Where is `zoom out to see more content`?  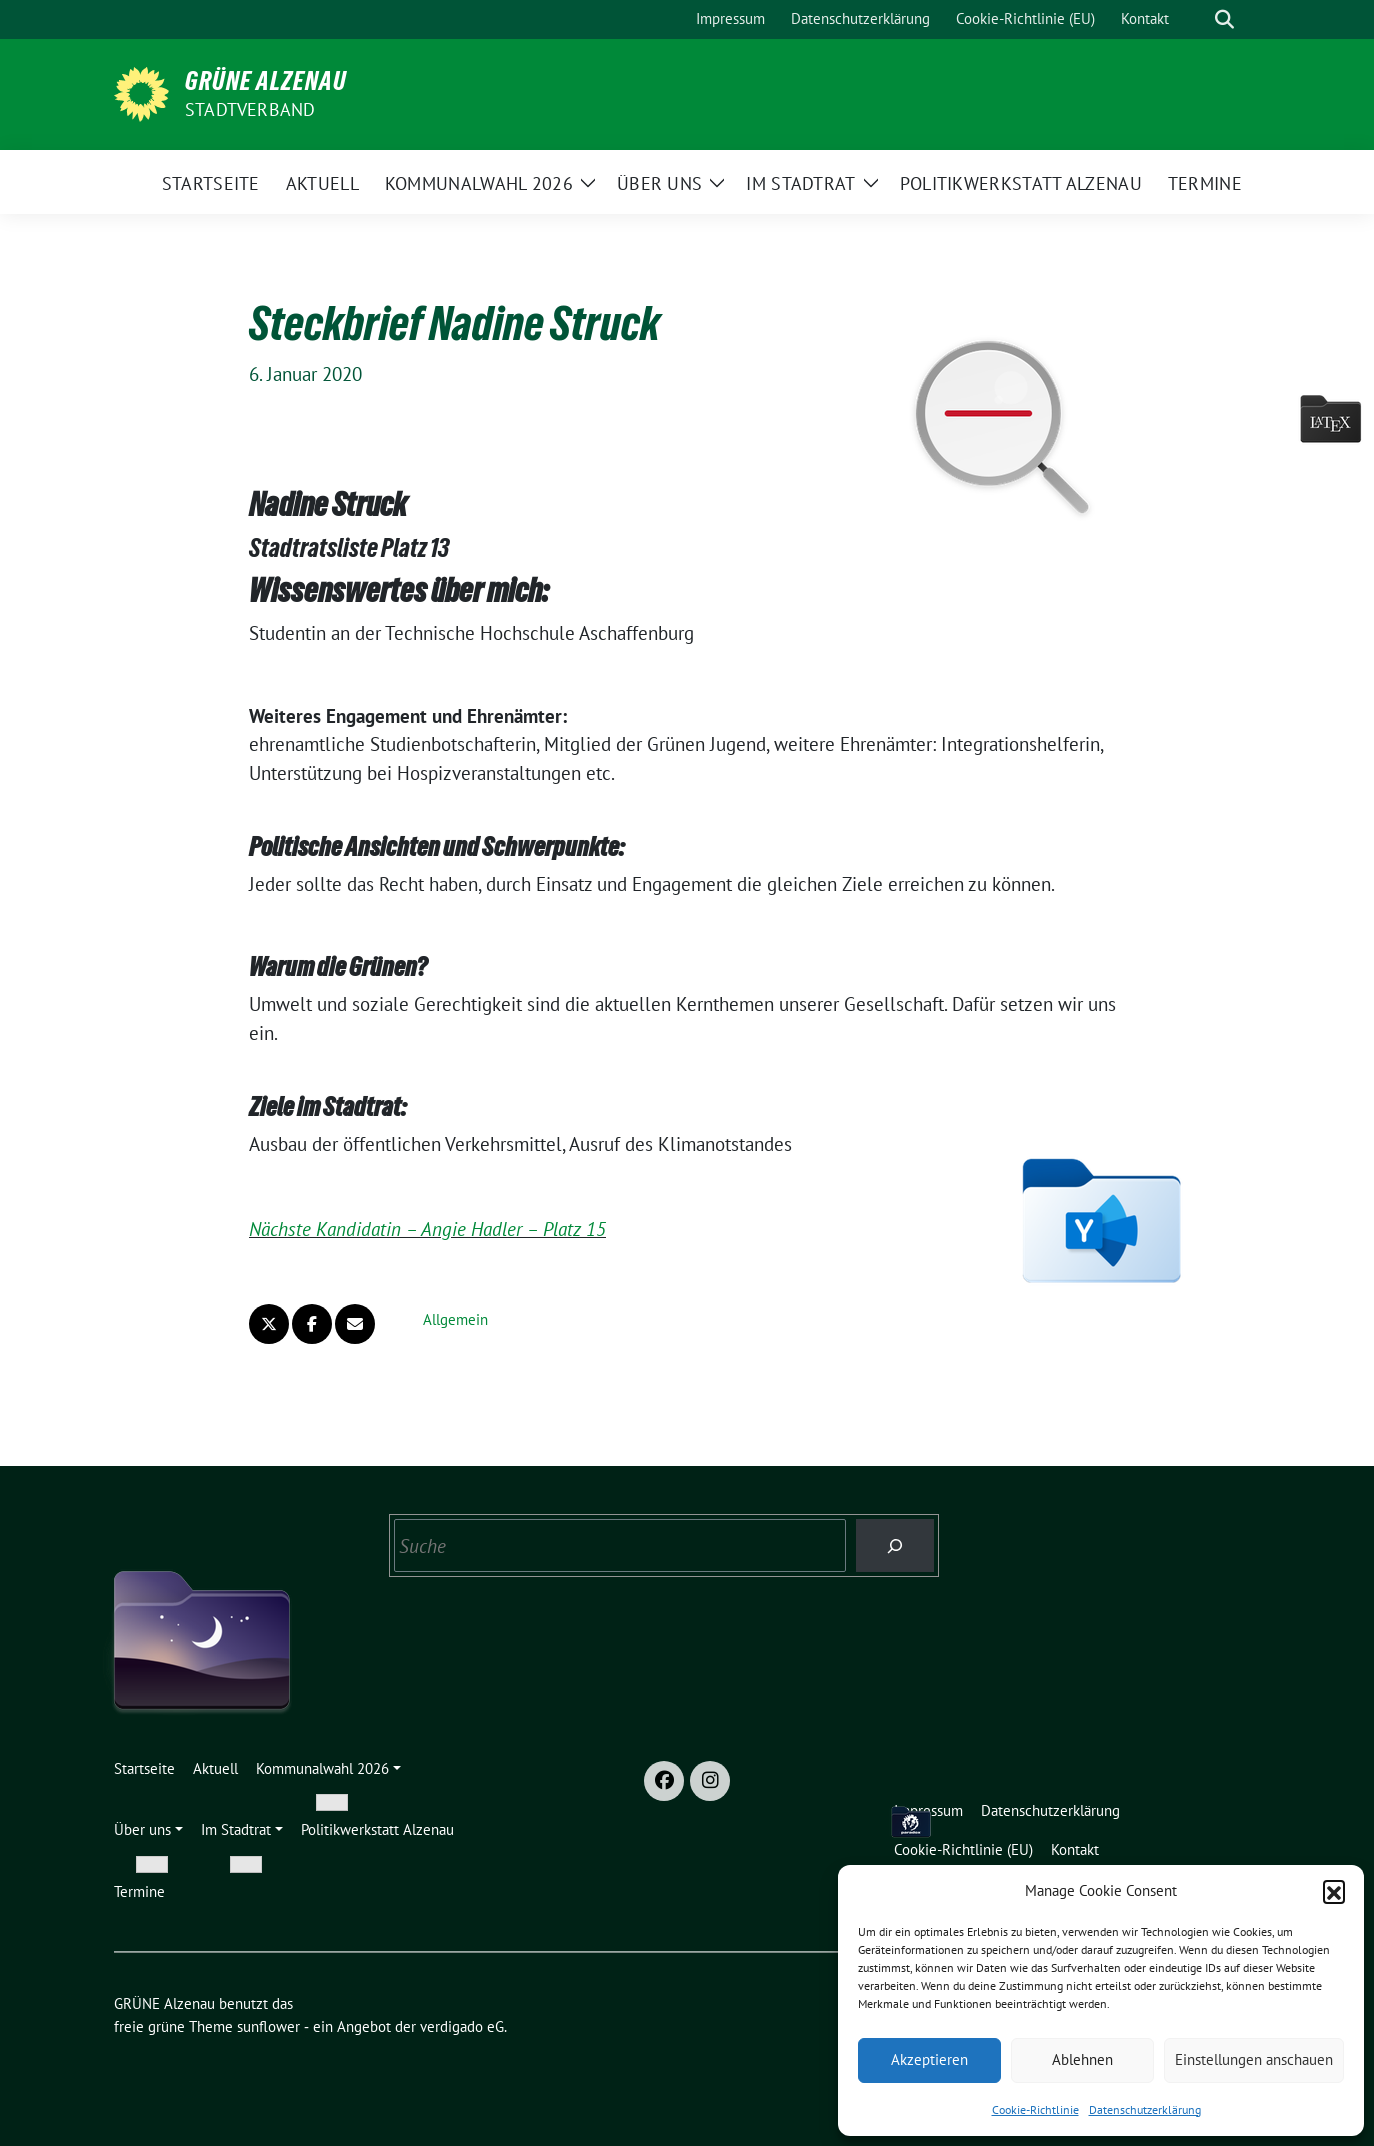 zoom out to see more content is located at coordinates (1000, 425).